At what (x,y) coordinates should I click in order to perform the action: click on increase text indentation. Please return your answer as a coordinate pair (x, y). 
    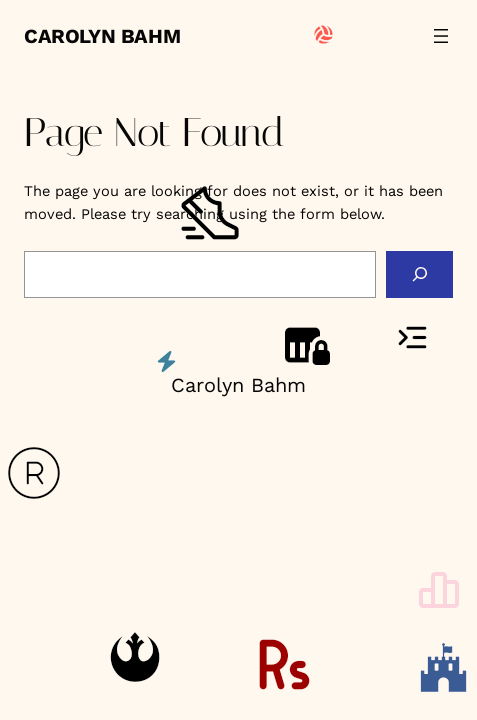
    Looking at the image, I should click on (412, 337).